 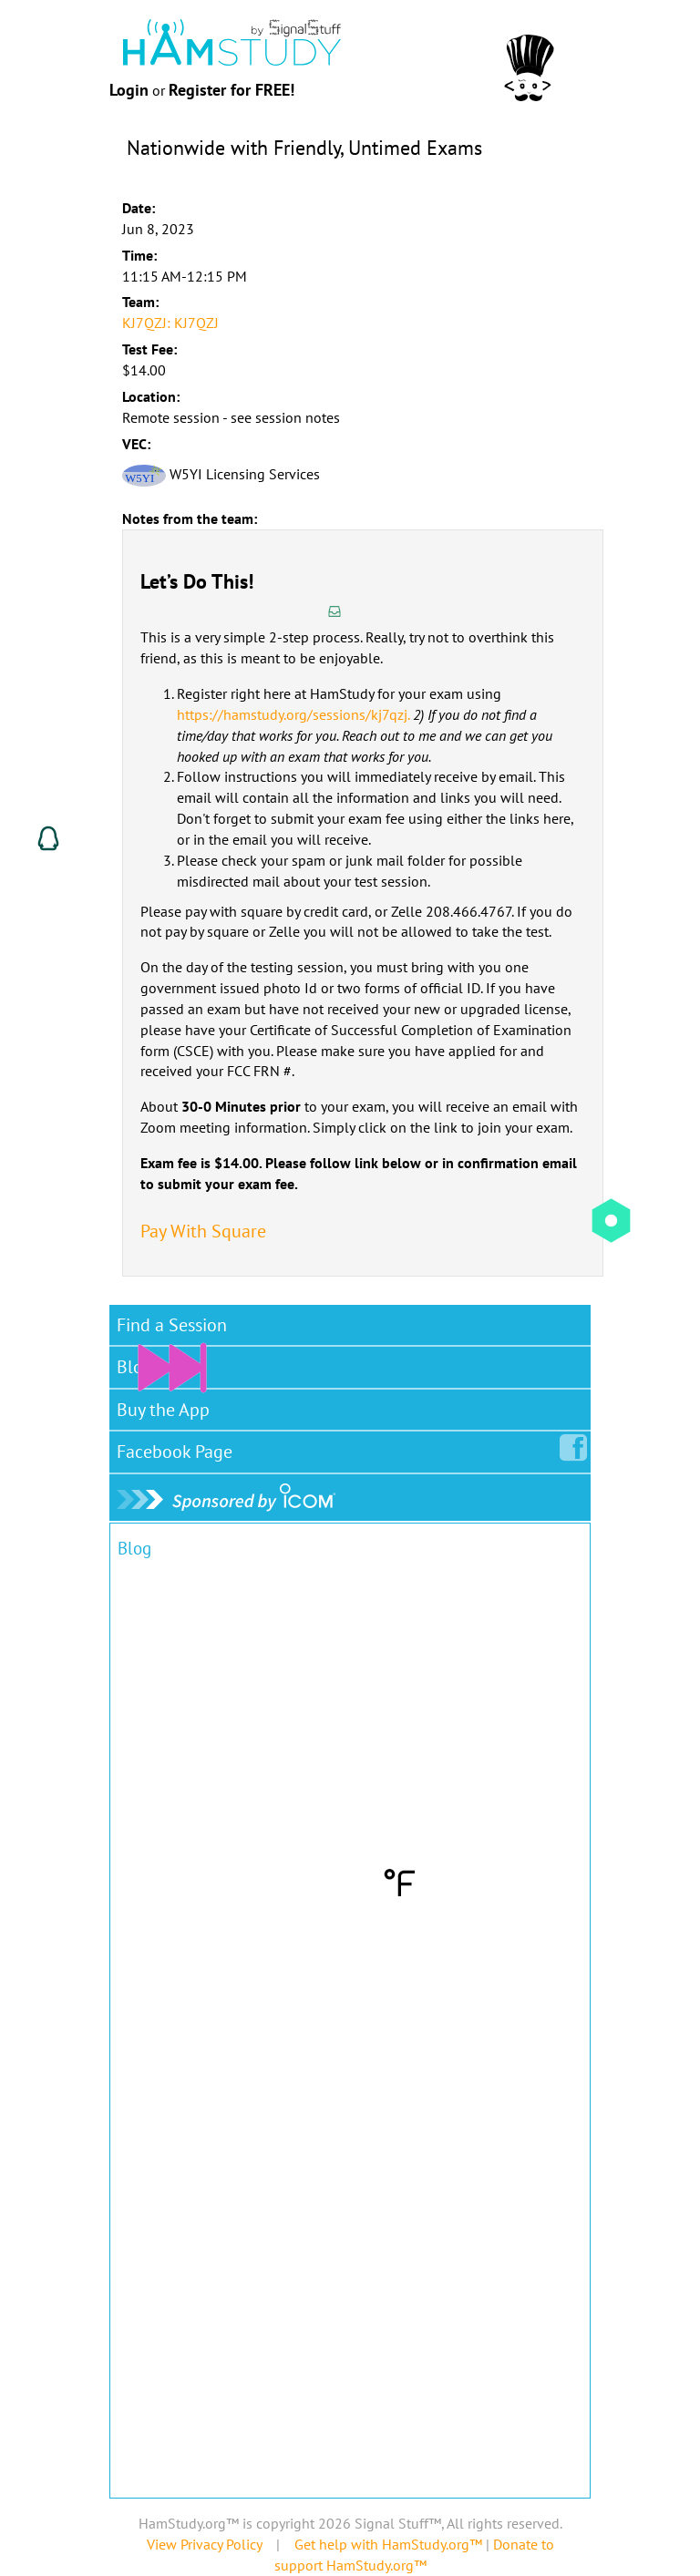 What do you see at coordinates (335, 611) in the screenshot?
I see `view your inbox` at bounding box center [335, 611].